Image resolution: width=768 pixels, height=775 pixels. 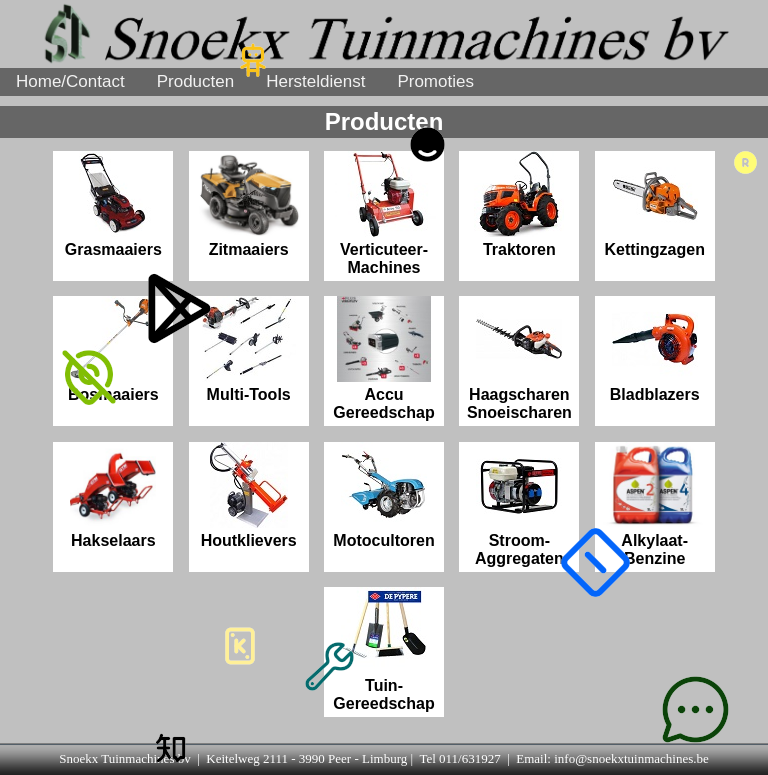 I want to click on access AI assistant or chatbot, so click(x=253, y=61).